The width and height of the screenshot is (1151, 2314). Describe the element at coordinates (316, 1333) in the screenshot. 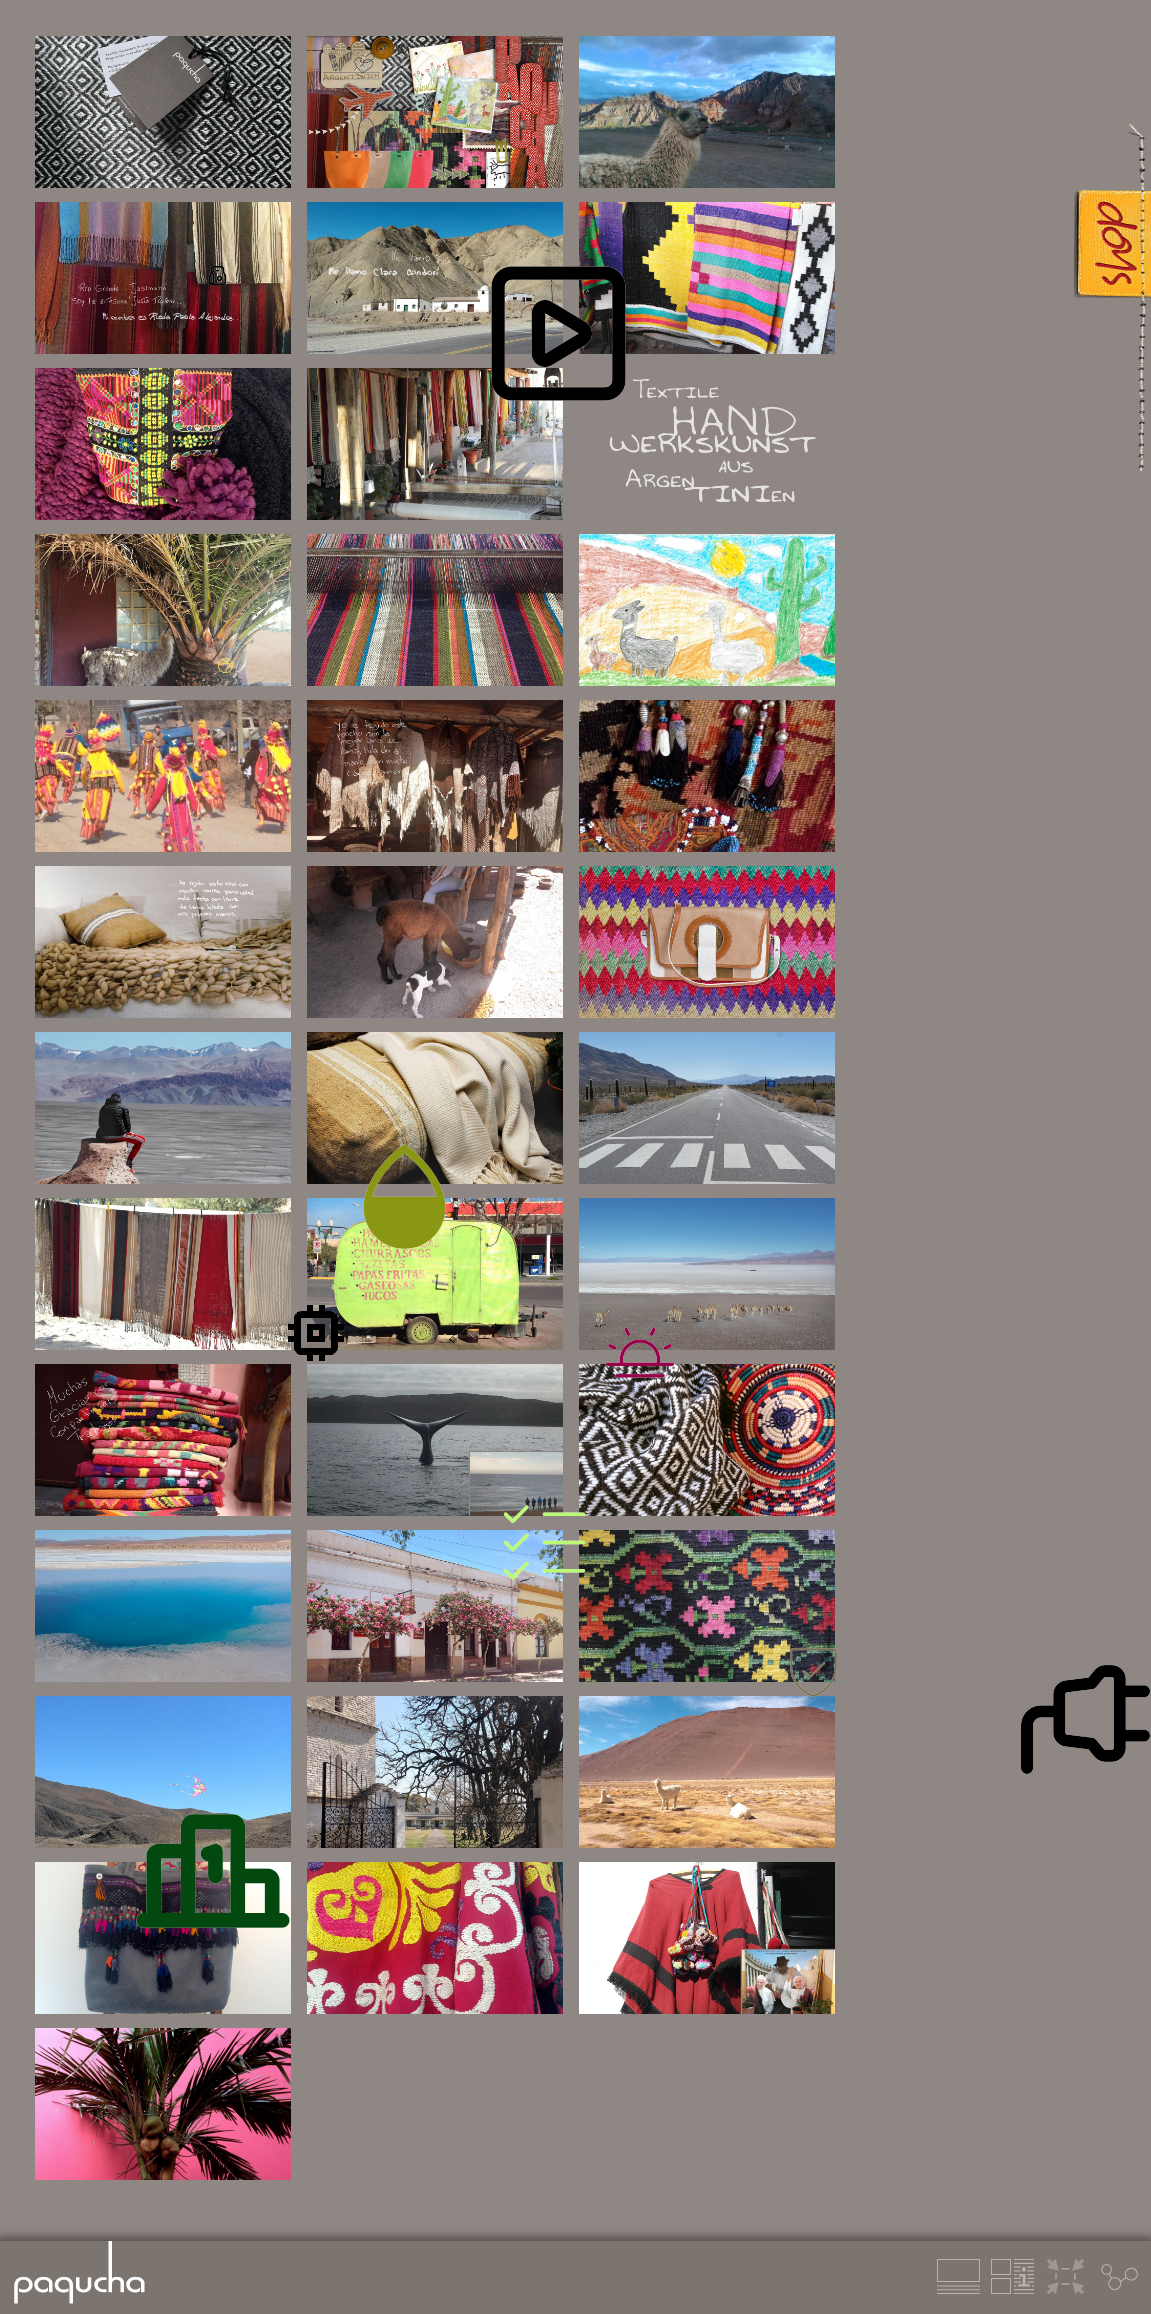

I see `view device memory or RAM usage` at that location.